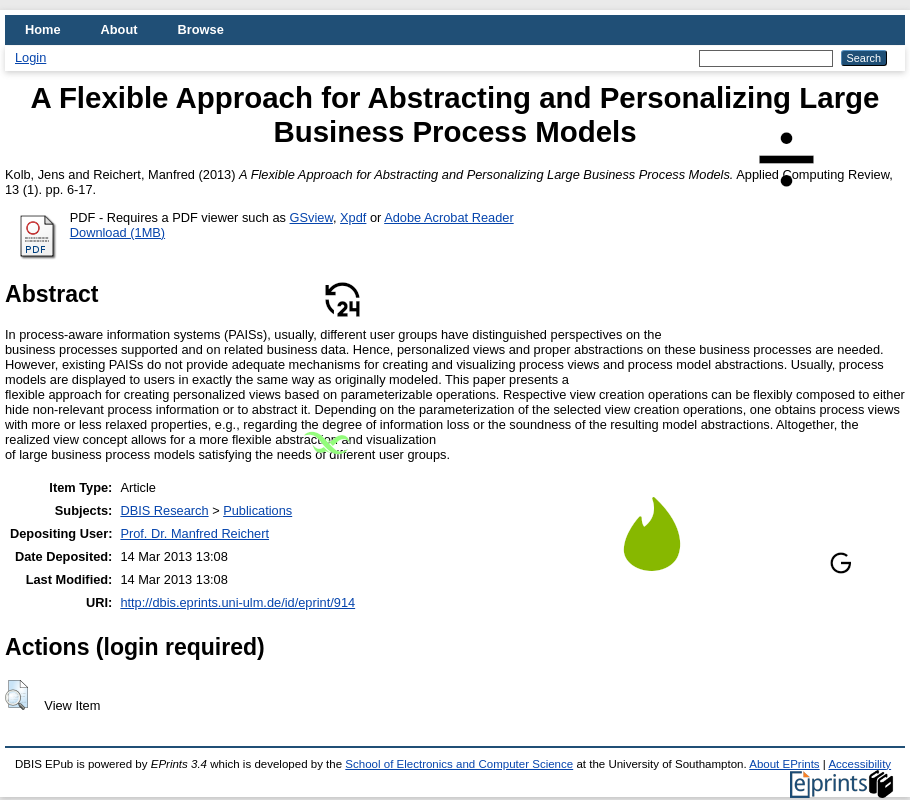 The image size is (910, 800). I want to click on indicates 24/7 availability or round-the-clock service, so click(342, 299).